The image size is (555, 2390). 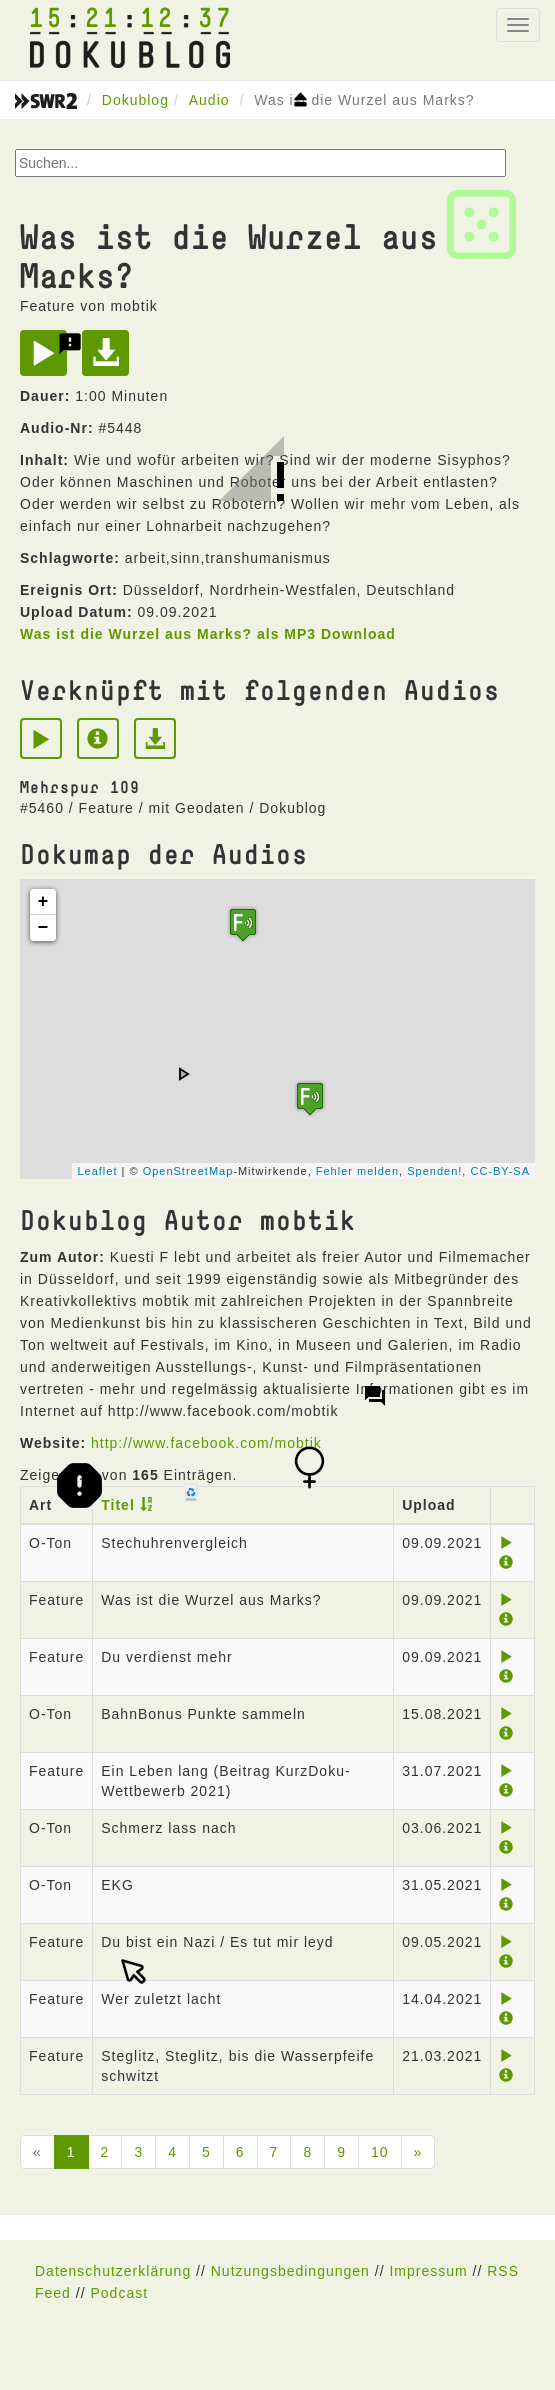 I want to click on cursor or mouse pointer indicator, so click(x=133, y=1971).